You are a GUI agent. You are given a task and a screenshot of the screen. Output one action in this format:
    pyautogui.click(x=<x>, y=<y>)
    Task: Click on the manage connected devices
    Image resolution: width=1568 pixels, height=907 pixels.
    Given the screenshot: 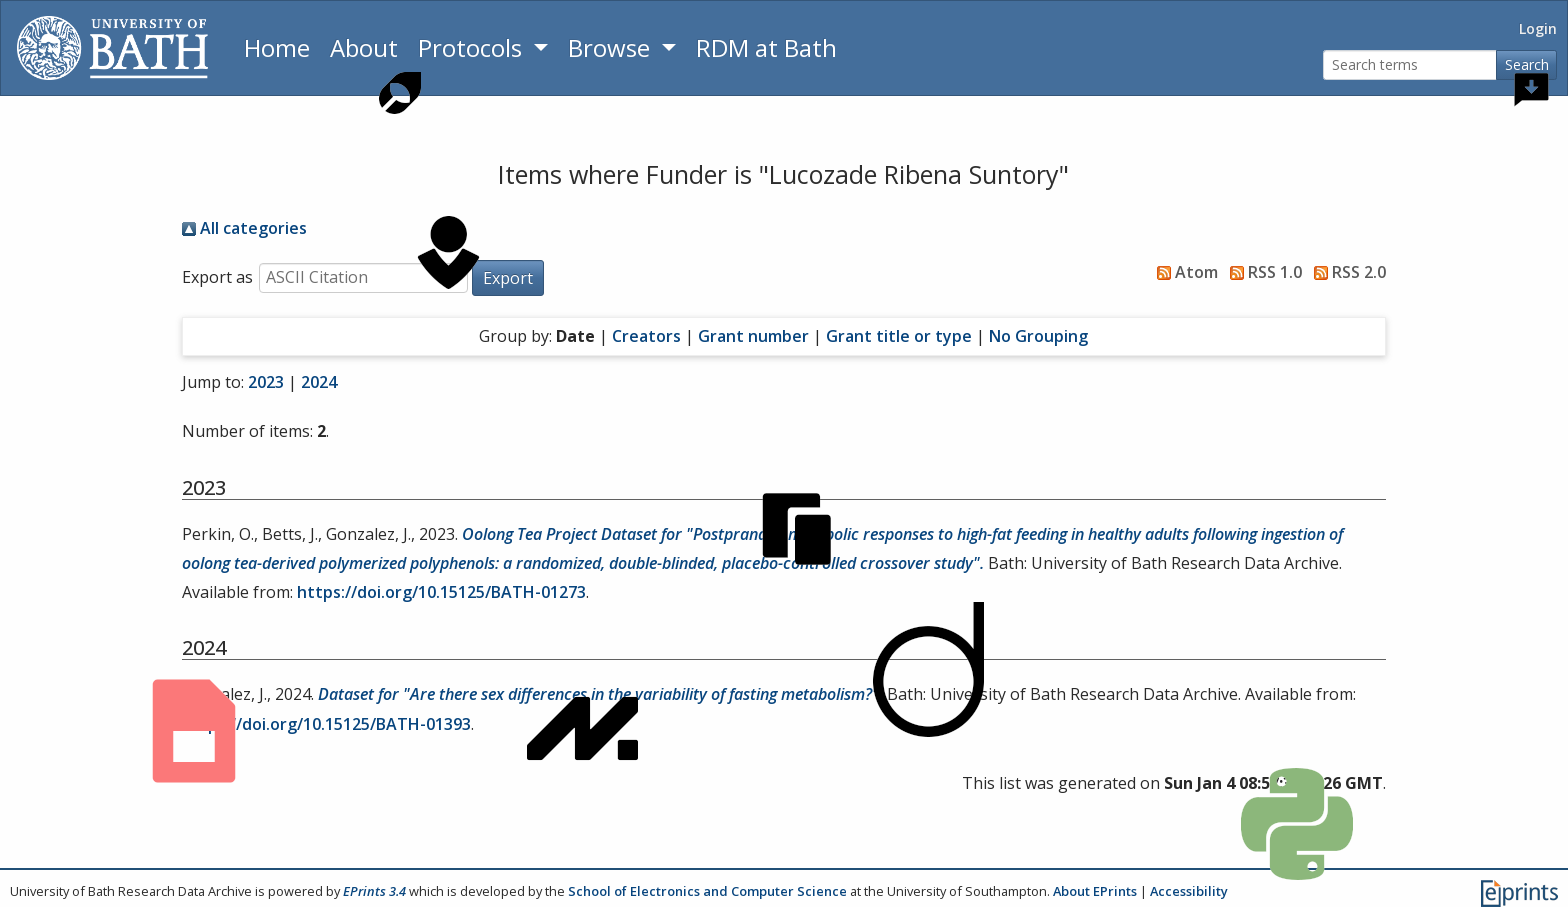 What is the action you would take?
    pyautogui.click(x=795, y=529)
    